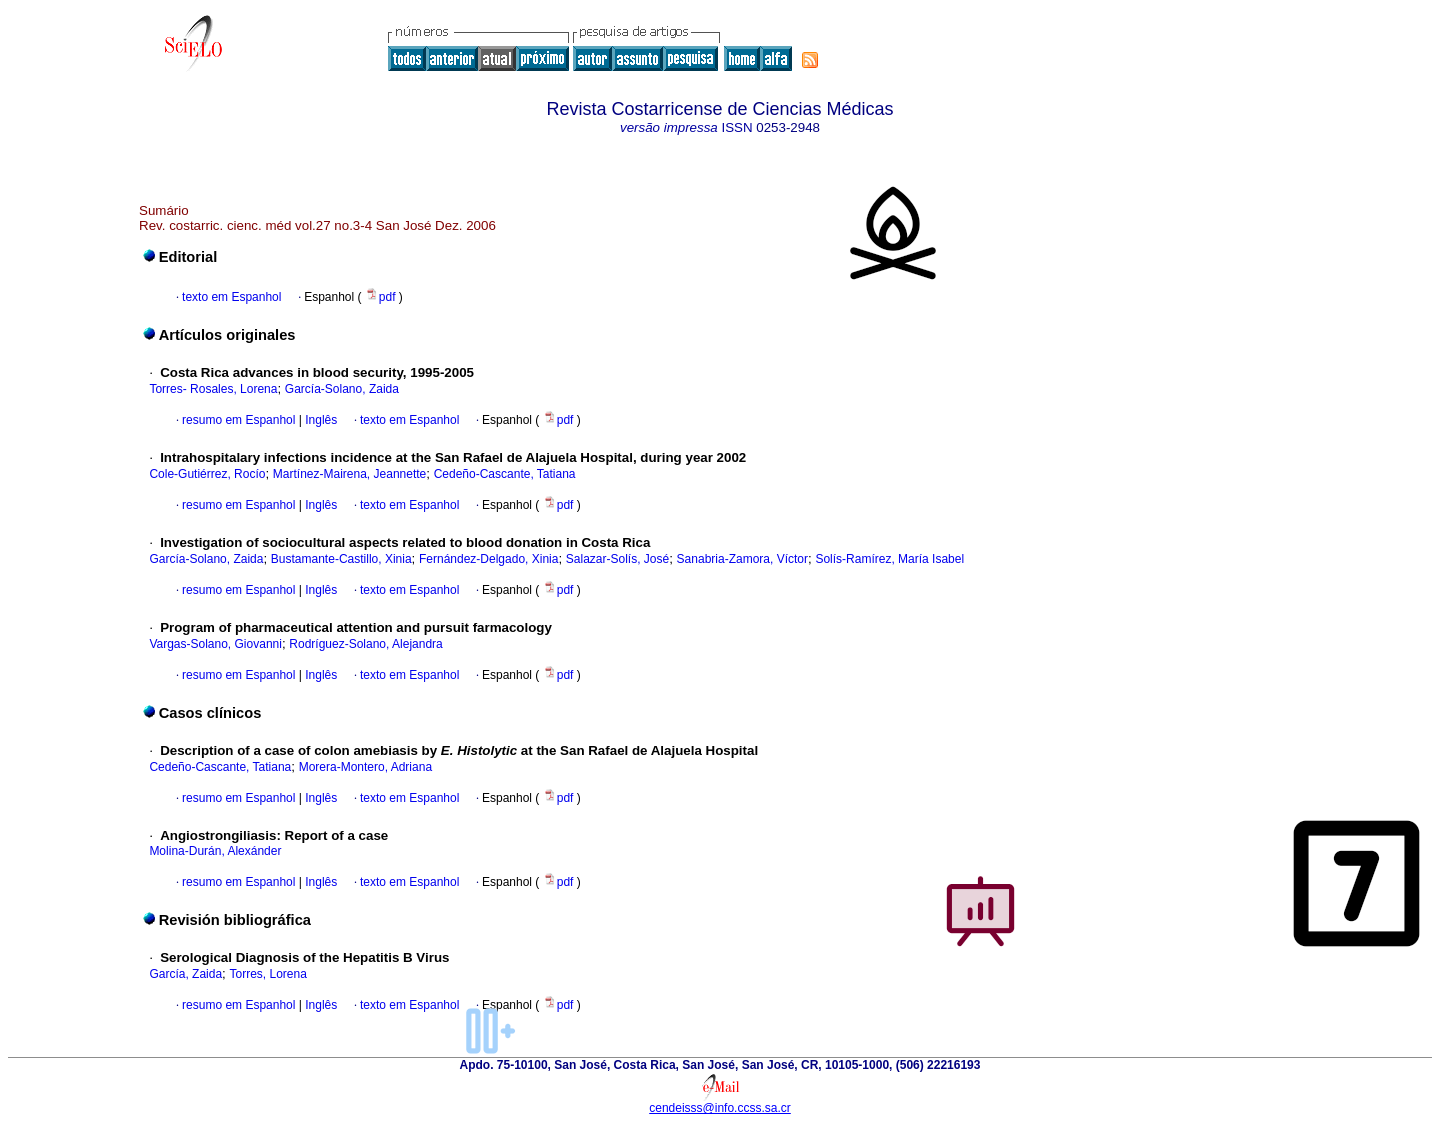  Describe the element at coordinates (893, 233) in the screenshot. I see `access camping or outdoor activity features` at that location.